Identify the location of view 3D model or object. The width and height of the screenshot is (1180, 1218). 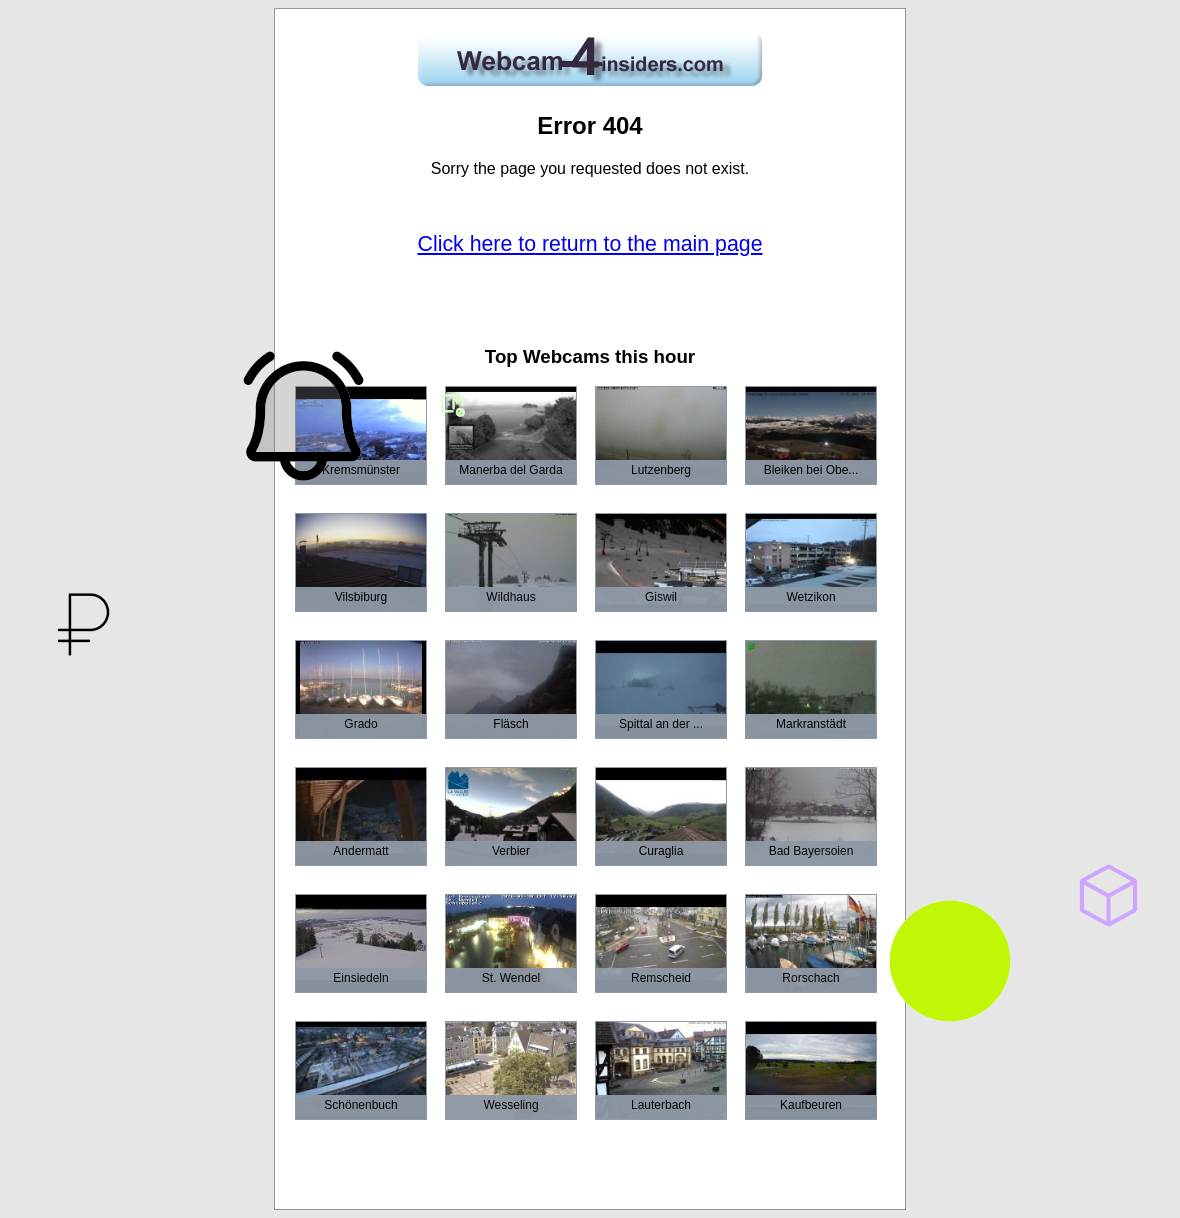
(1108, 895).